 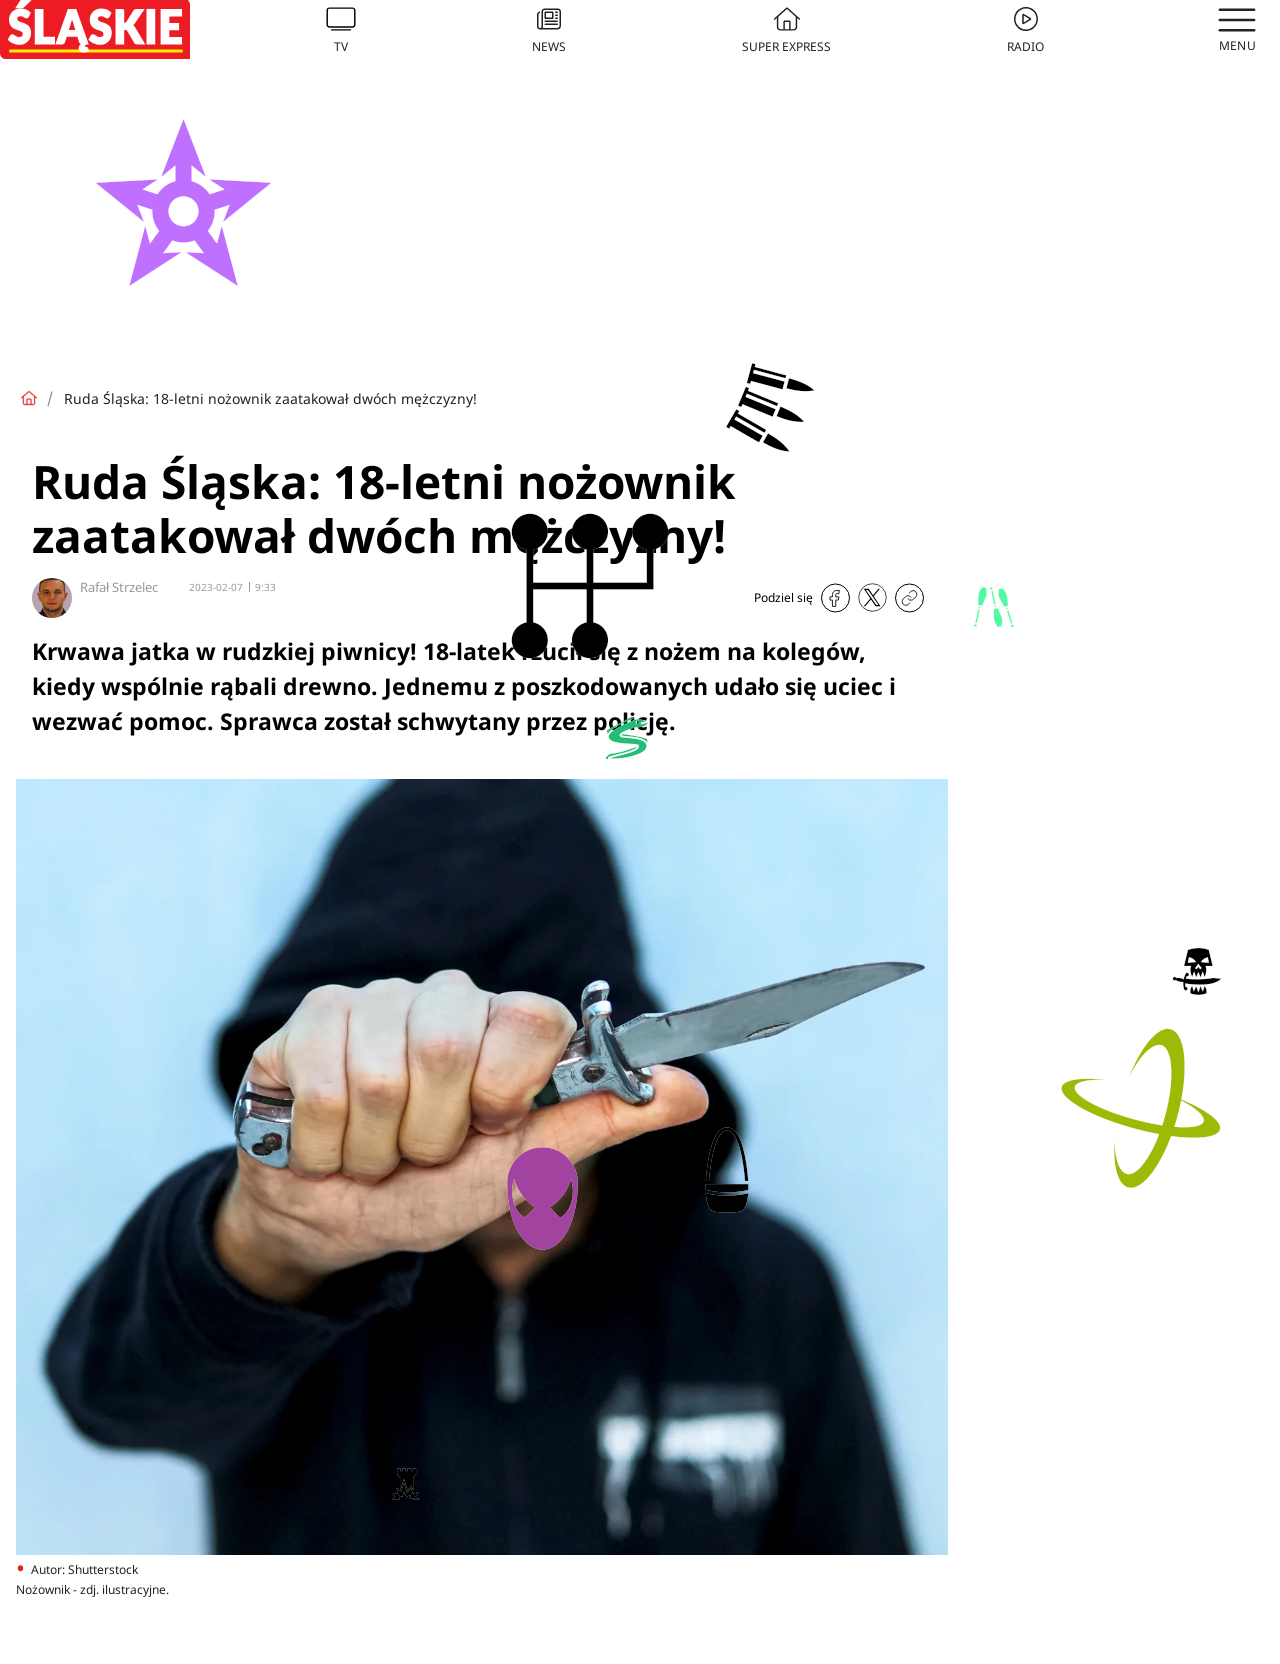 What do you see at coordinates (727, 1170) in the screenshot?
I see `access your shopping bag or cart` at bounding box center [727, 1170].